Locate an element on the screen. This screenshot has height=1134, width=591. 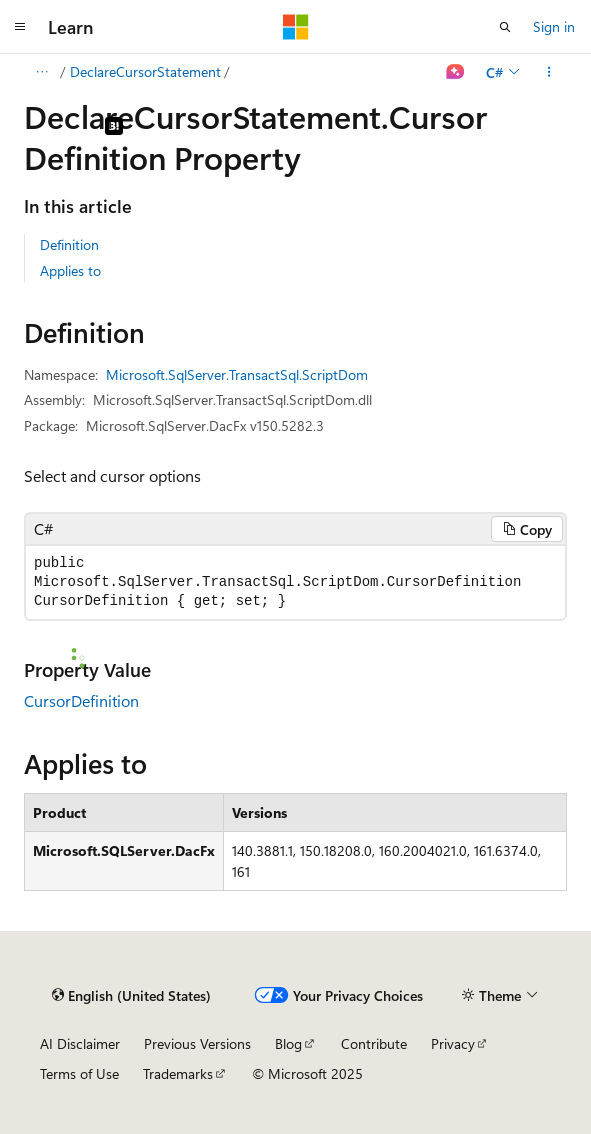
D-Wave Systems company logo is located at coordinates (78, 658).